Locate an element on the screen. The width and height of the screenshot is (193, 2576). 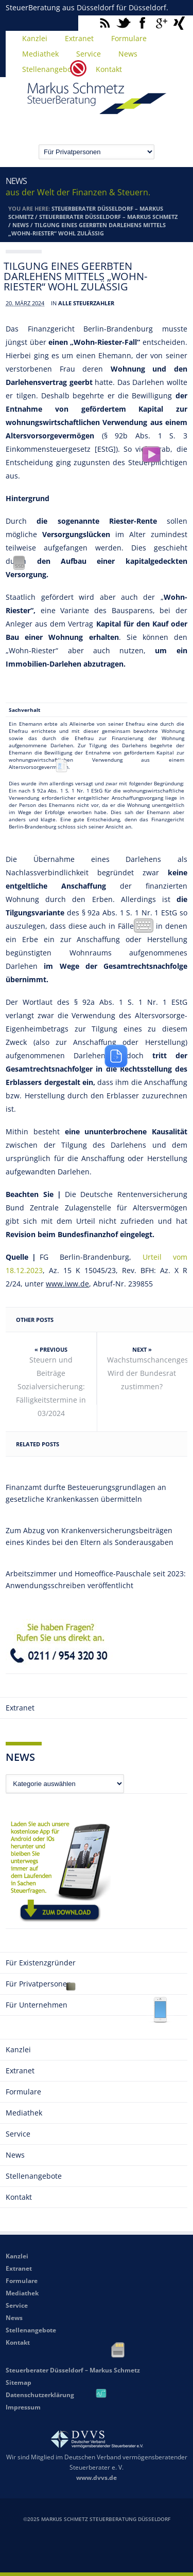
delete or remove selected item is located at coordinates (78, 68).